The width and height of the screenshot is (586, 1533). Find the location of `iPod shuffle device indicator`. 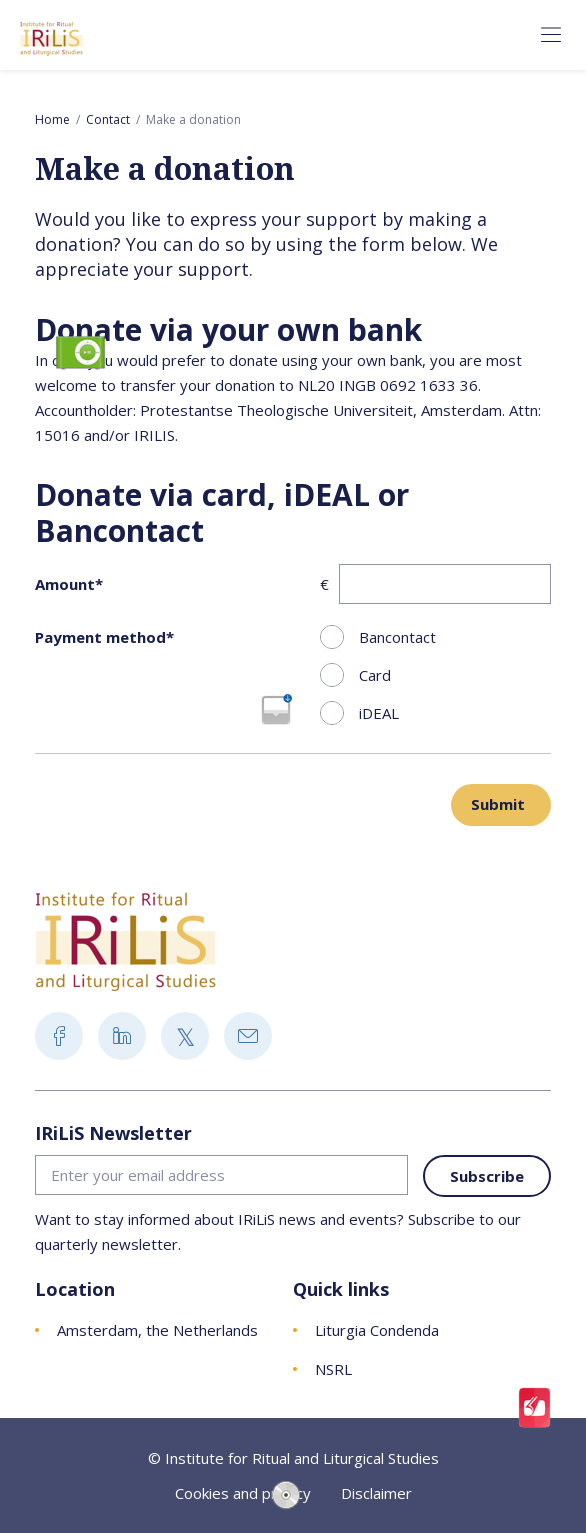

iPod shuffle device indicator is located at coordinates (80, 343).